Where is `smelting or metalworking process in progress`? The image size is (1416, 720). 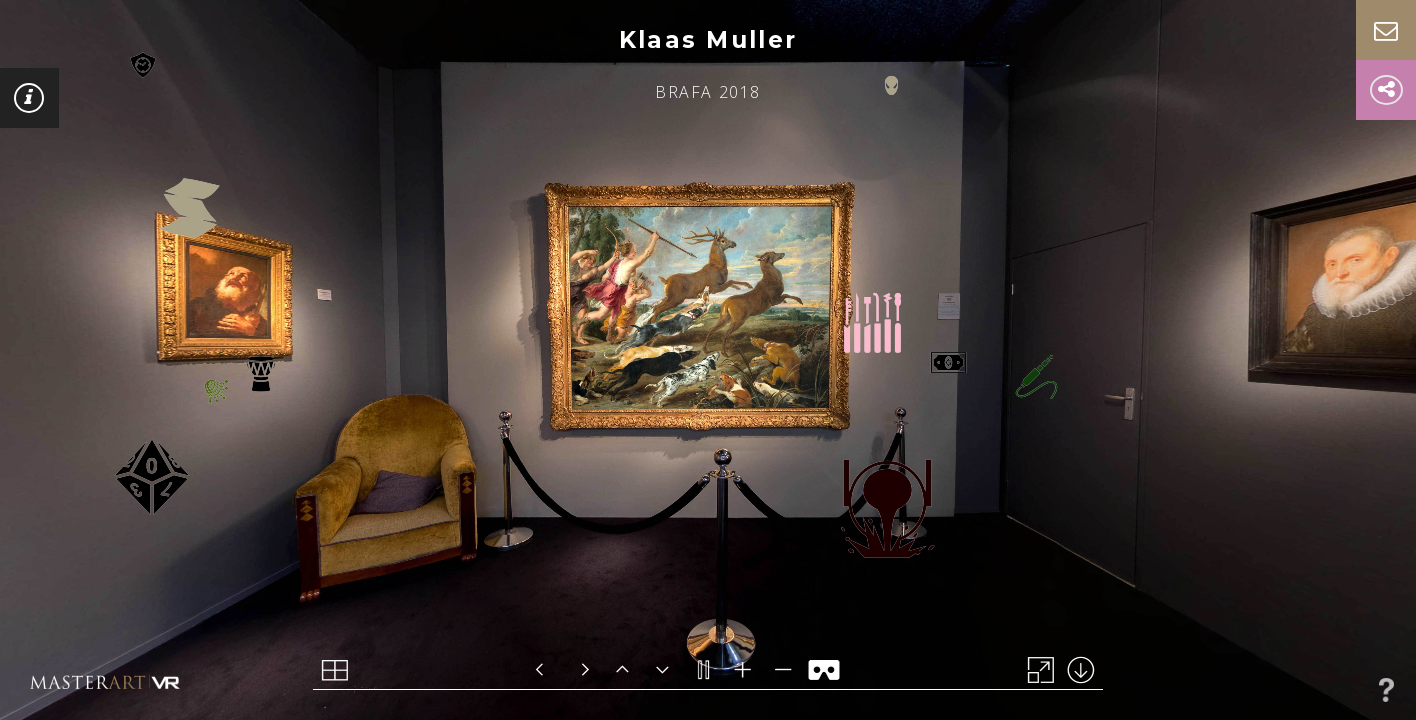
smelting or metalworking process in progress is located at coordinates (887, 508).